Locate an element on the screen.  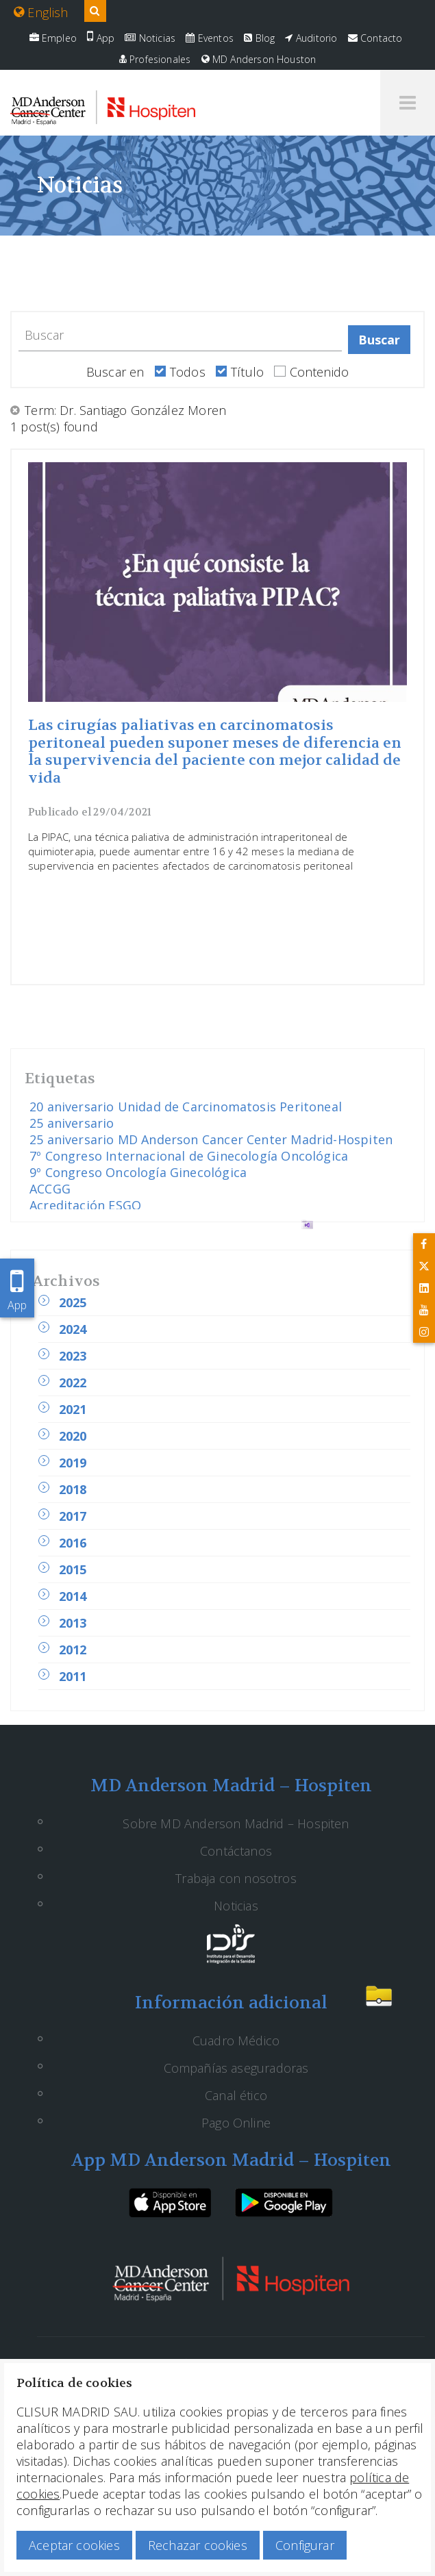
open visual studio project files folder is located at coordinates (307, 1224).